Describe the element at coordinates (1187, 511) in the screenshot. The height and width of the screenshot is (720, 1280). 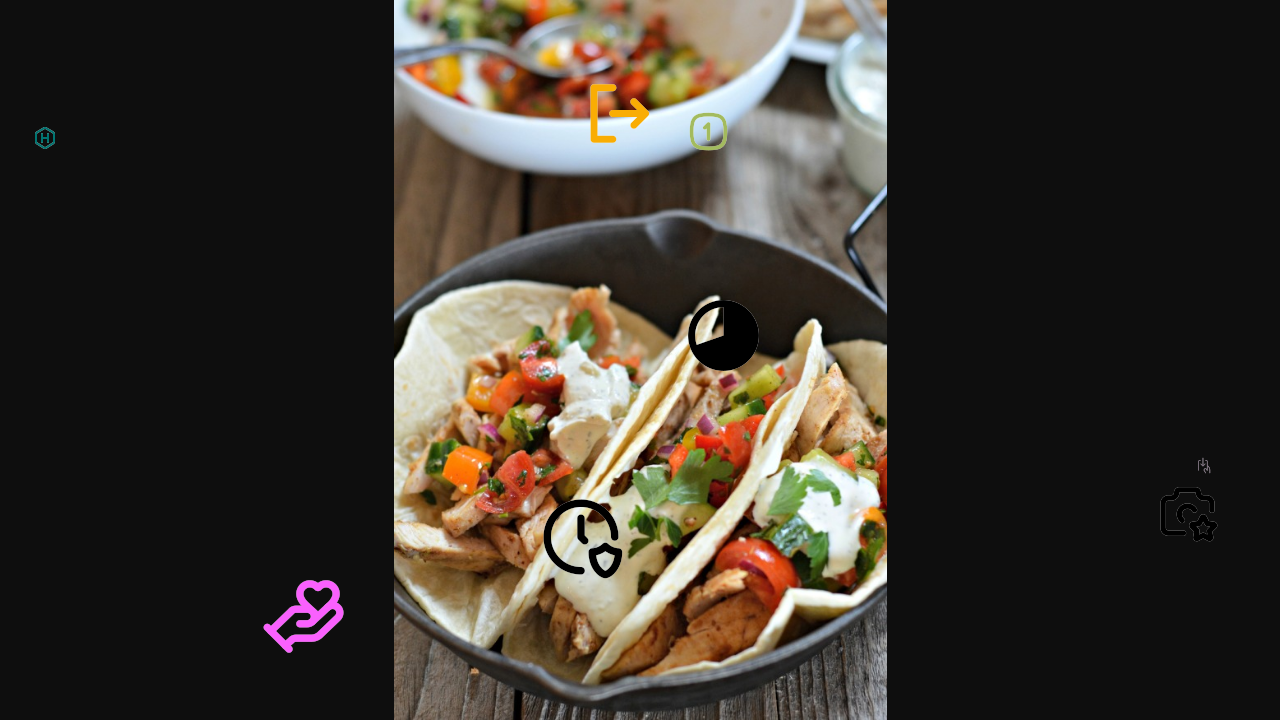
I see `mark a photo as favorite` at that location.